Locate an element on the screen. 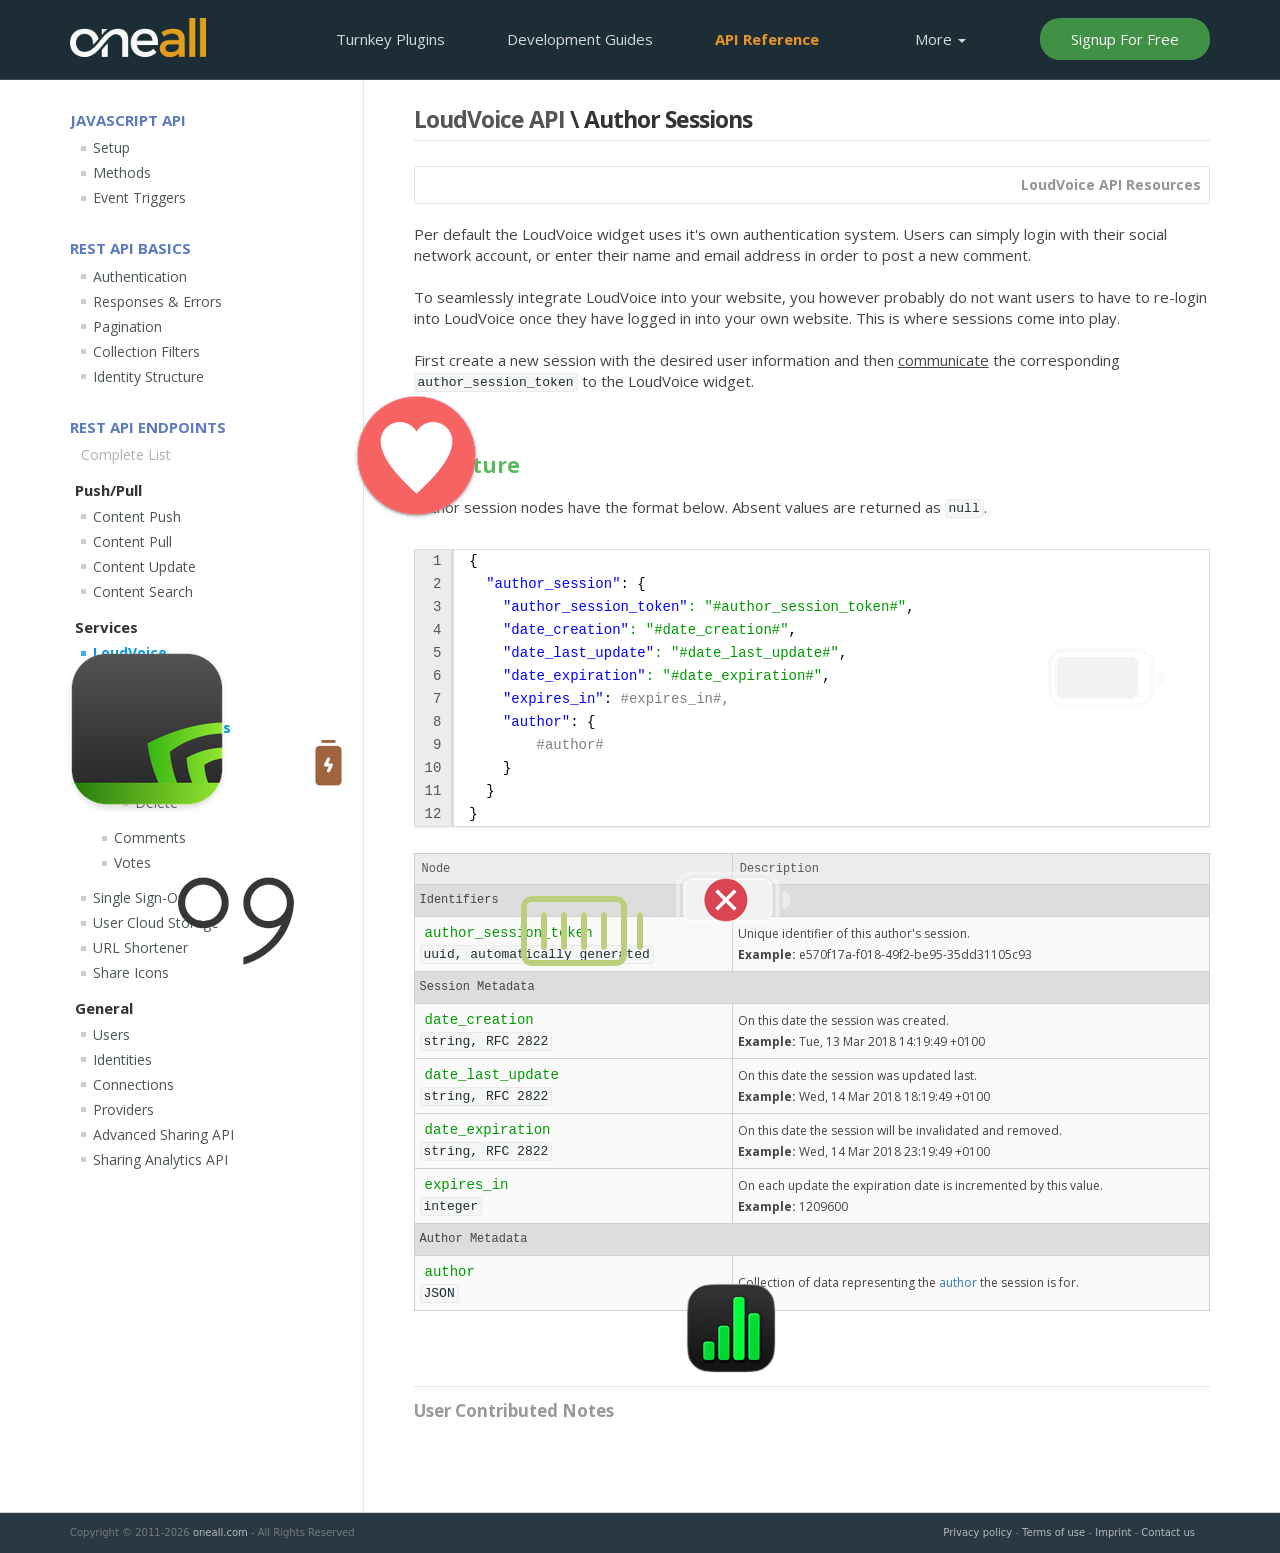 This screenshot has height=1553, width=1280. indicates punctuation input mode is active in fcitx is located at coordinates (236, 921).